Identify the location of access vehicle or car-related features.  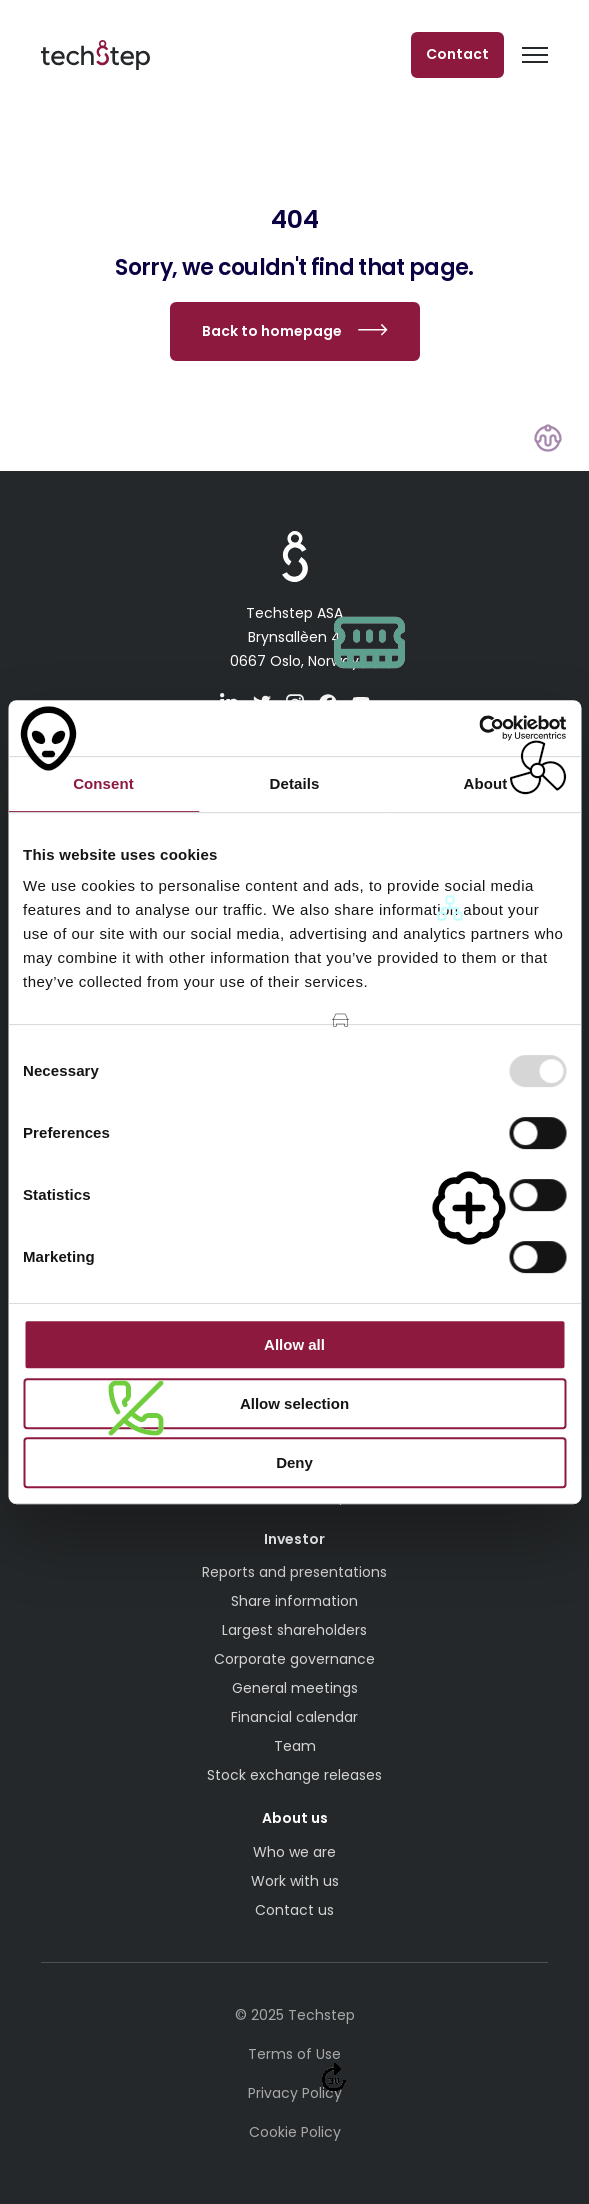
(340, 1020).